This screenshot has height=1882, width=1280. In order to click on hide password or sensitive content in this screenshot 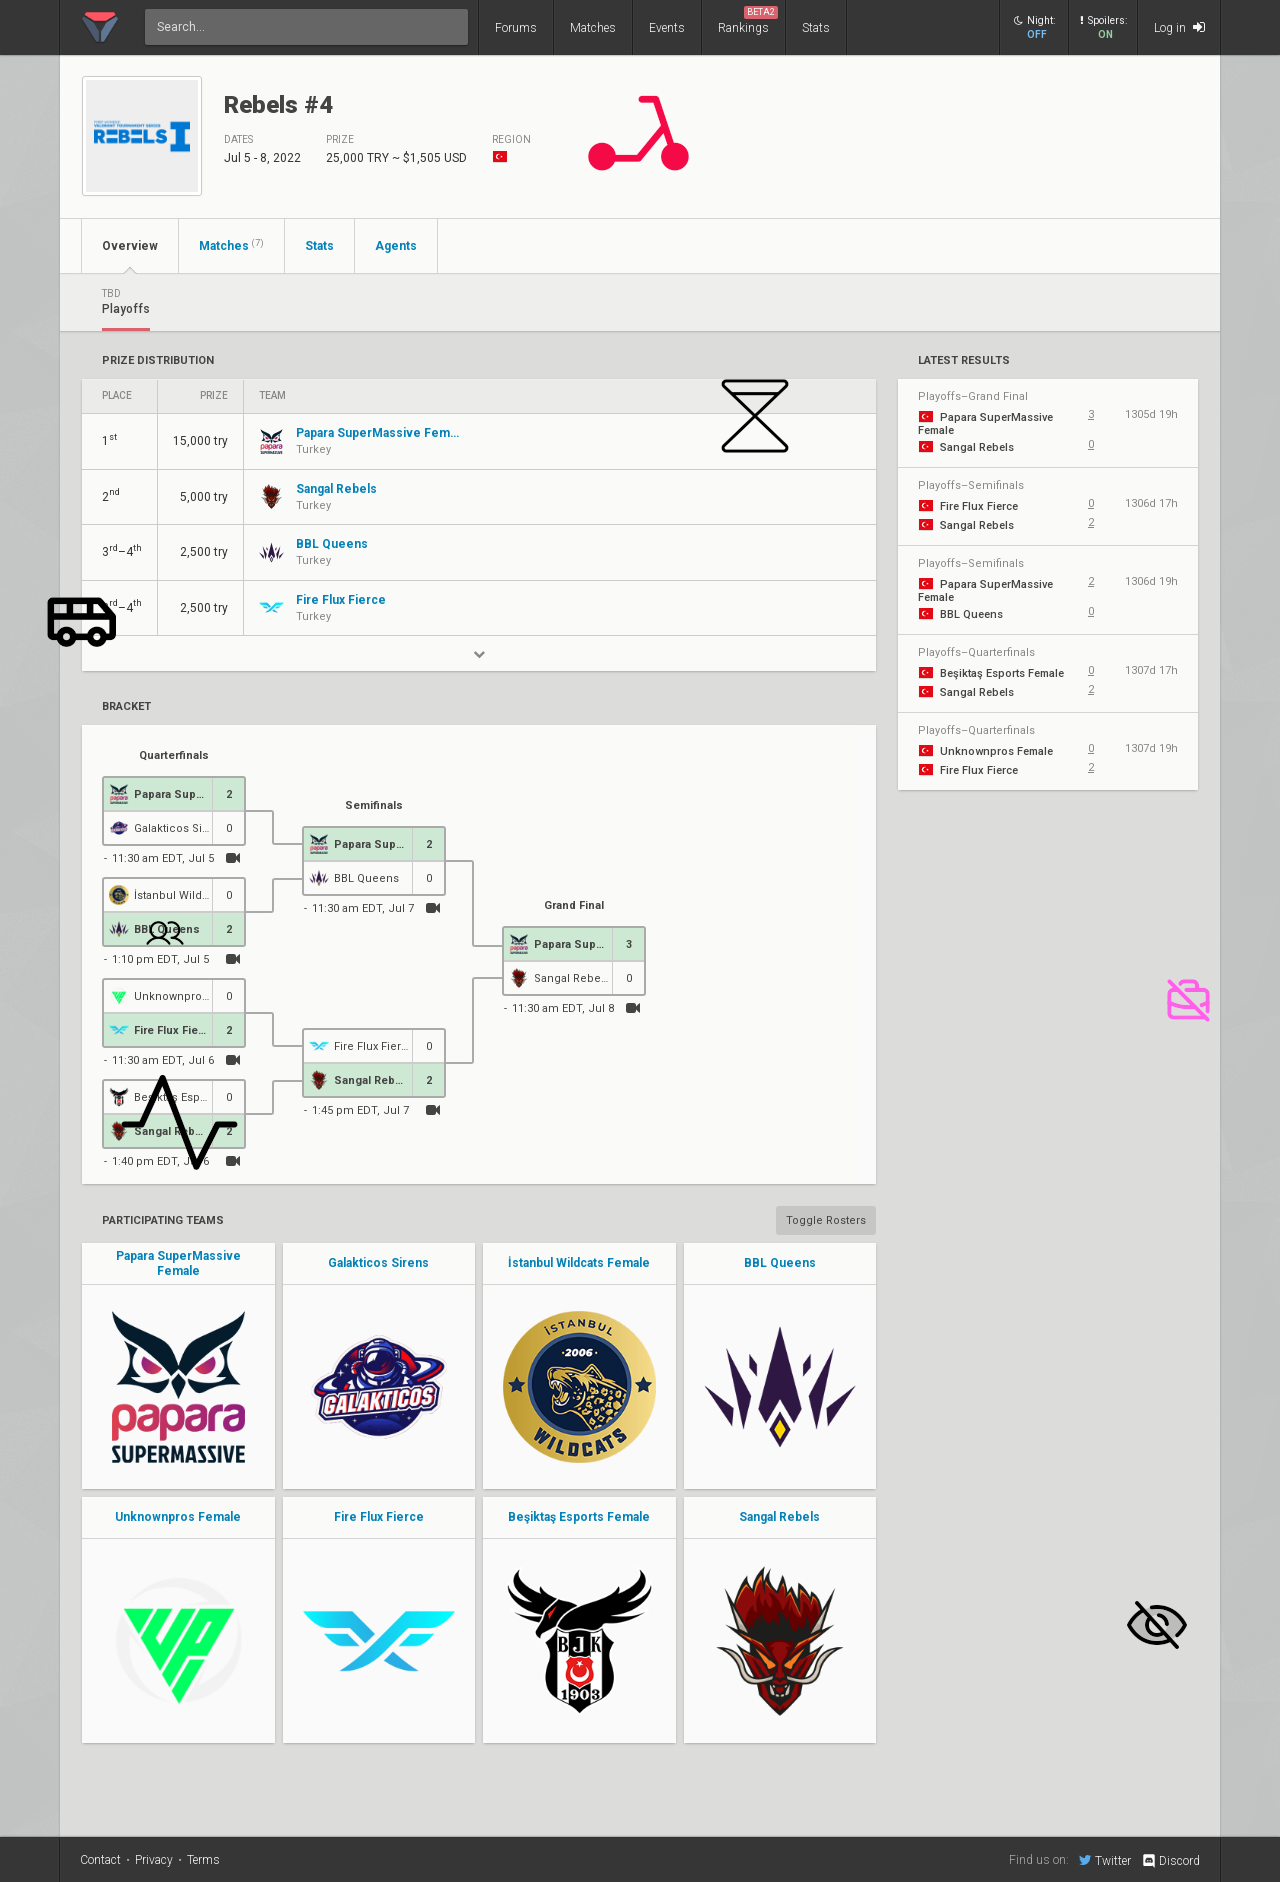, I will do `click(1157, 1625)`.